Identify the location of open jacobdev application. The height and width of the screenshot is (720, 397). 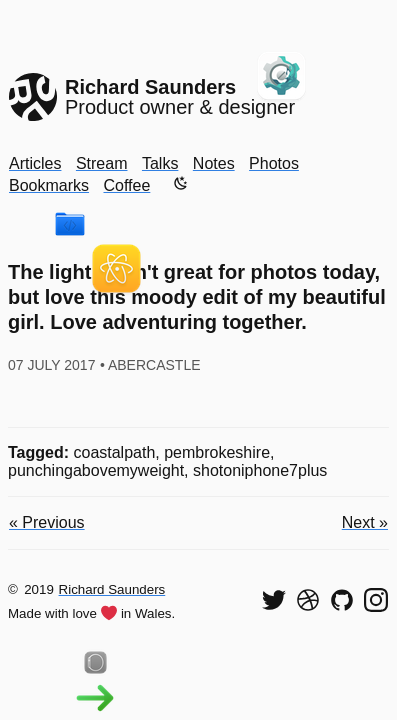
(281, 75).